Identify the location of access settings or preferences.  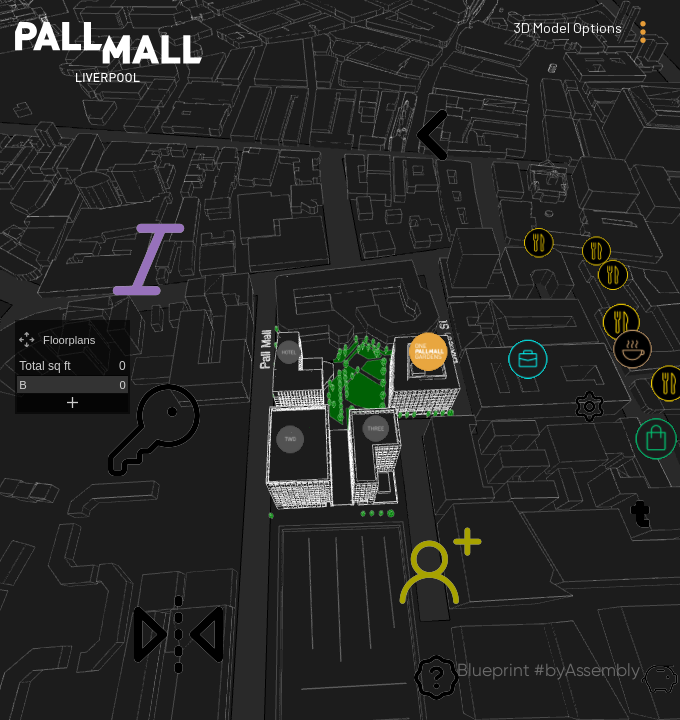
(589, 406).